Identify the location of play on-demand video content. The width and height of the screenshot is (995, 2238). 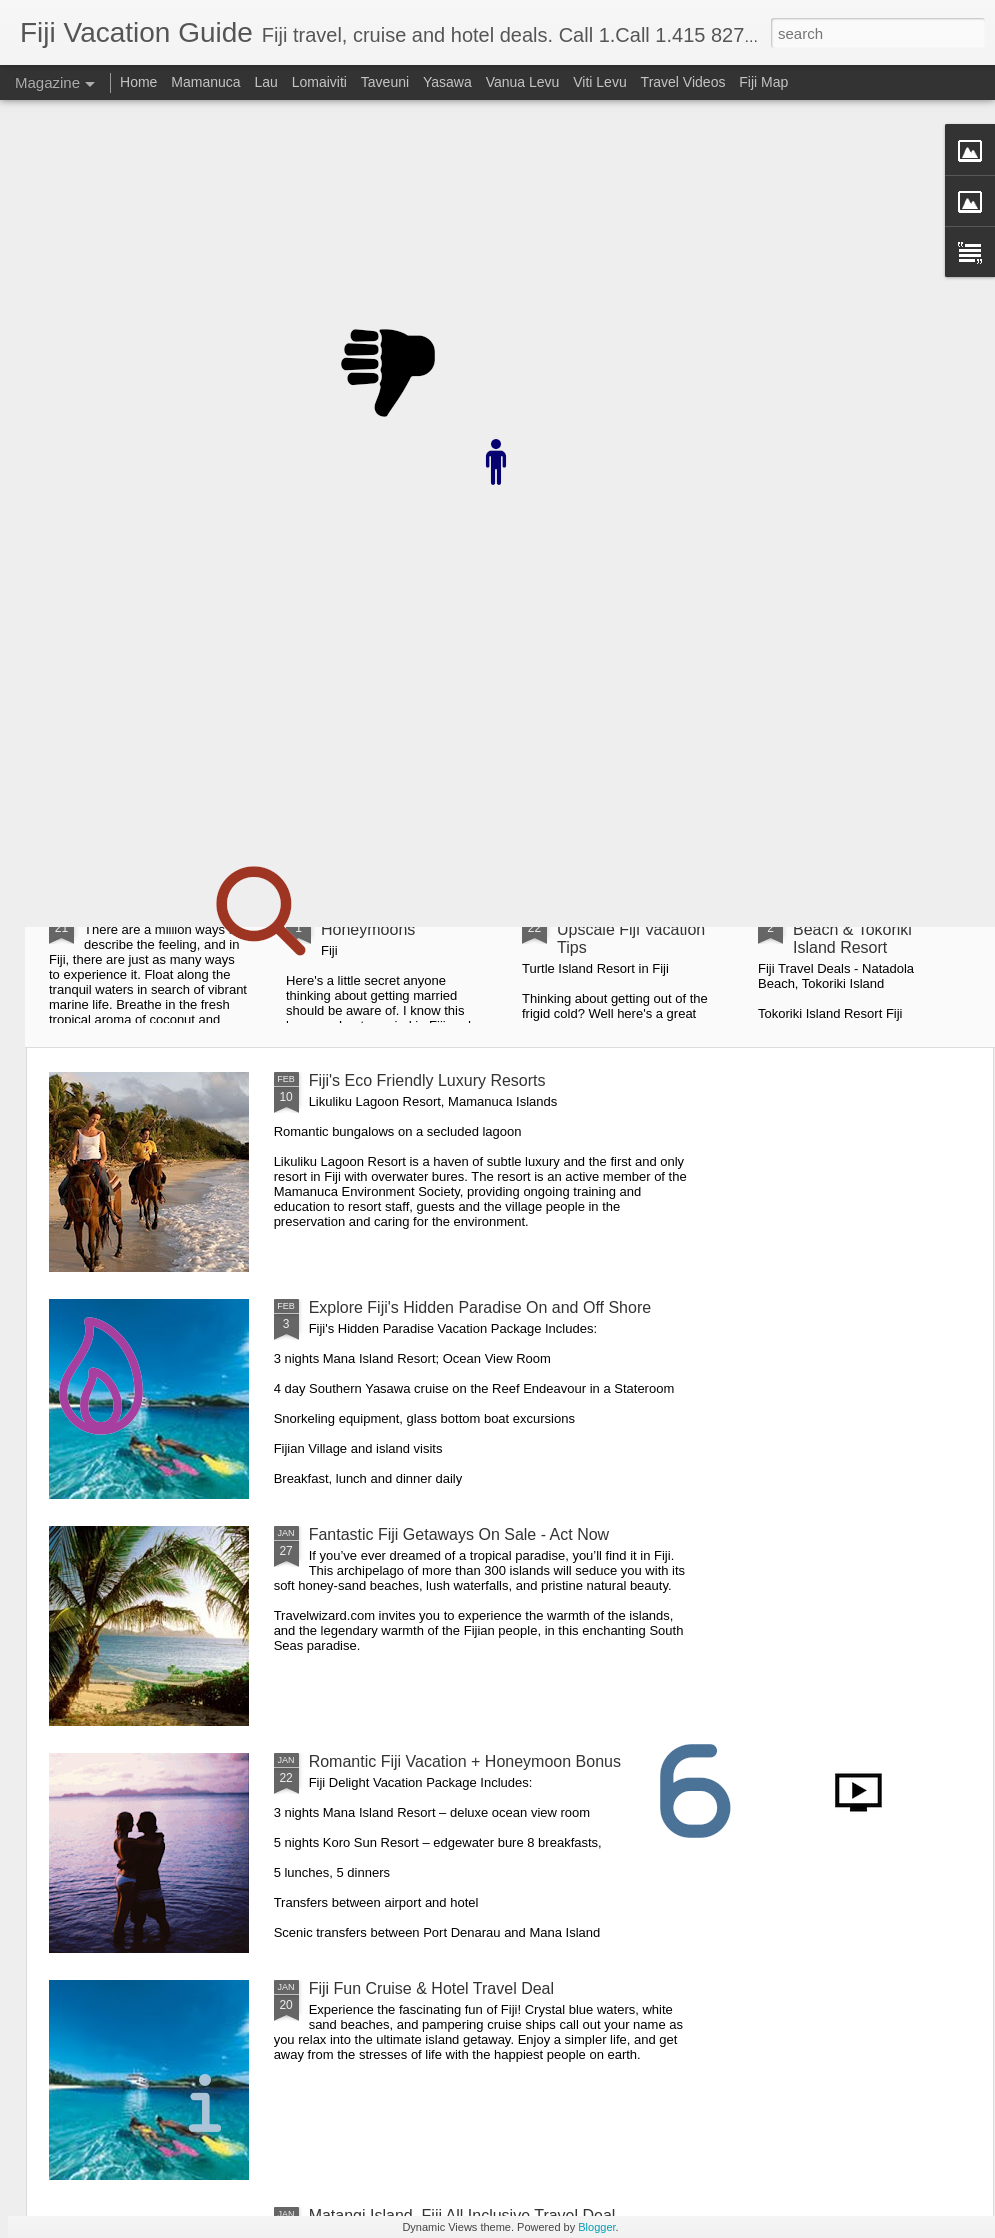
(858, 1792).